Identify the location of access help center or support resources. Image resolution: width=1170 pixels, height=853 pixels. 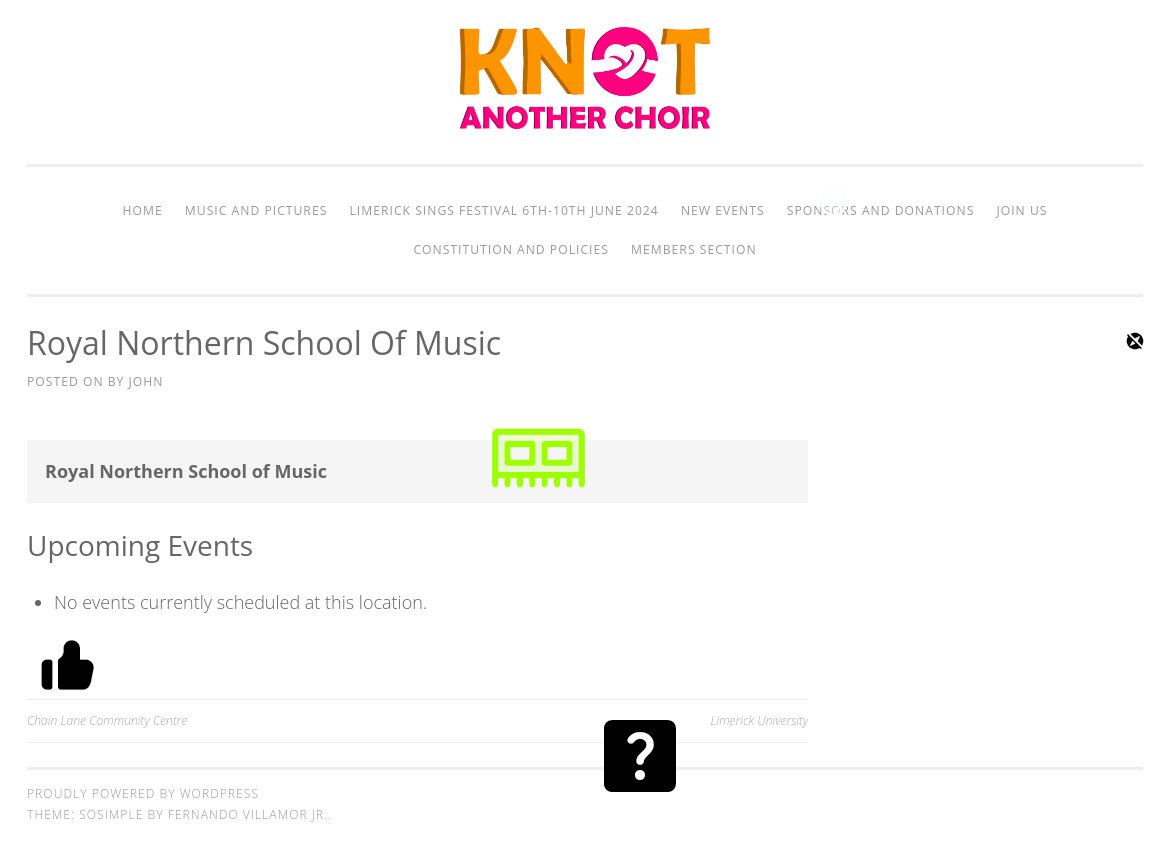
(640, 756).